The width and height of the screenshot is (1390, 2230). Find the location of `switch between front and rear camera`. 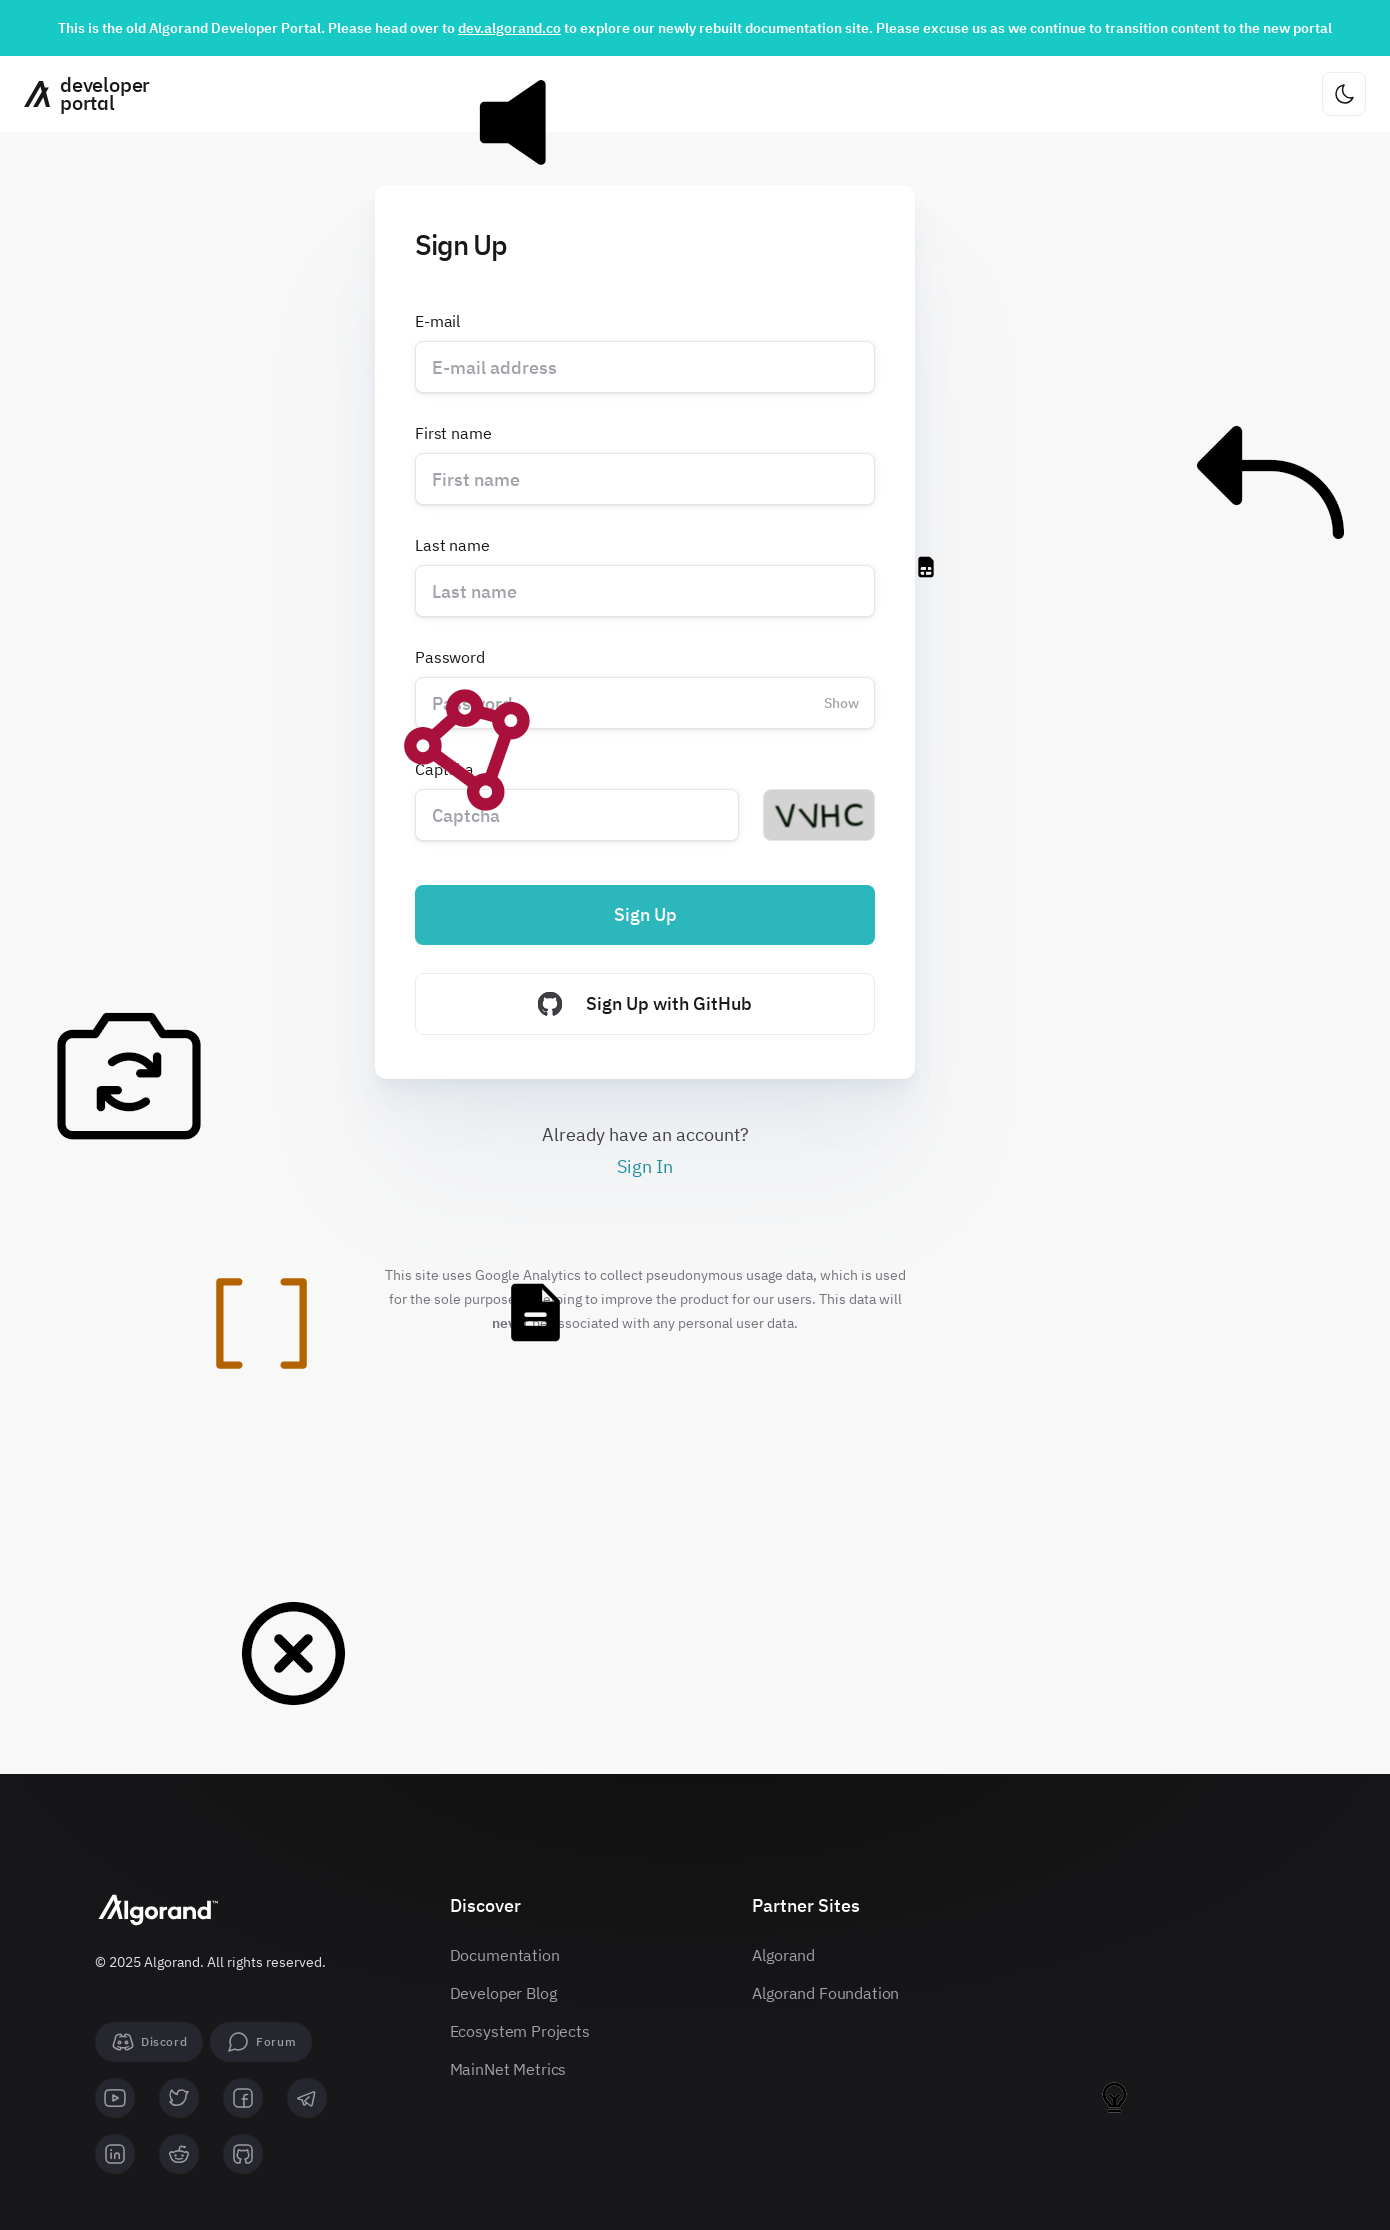

switch between front and rear camera is located at coordinates (129, 1079).